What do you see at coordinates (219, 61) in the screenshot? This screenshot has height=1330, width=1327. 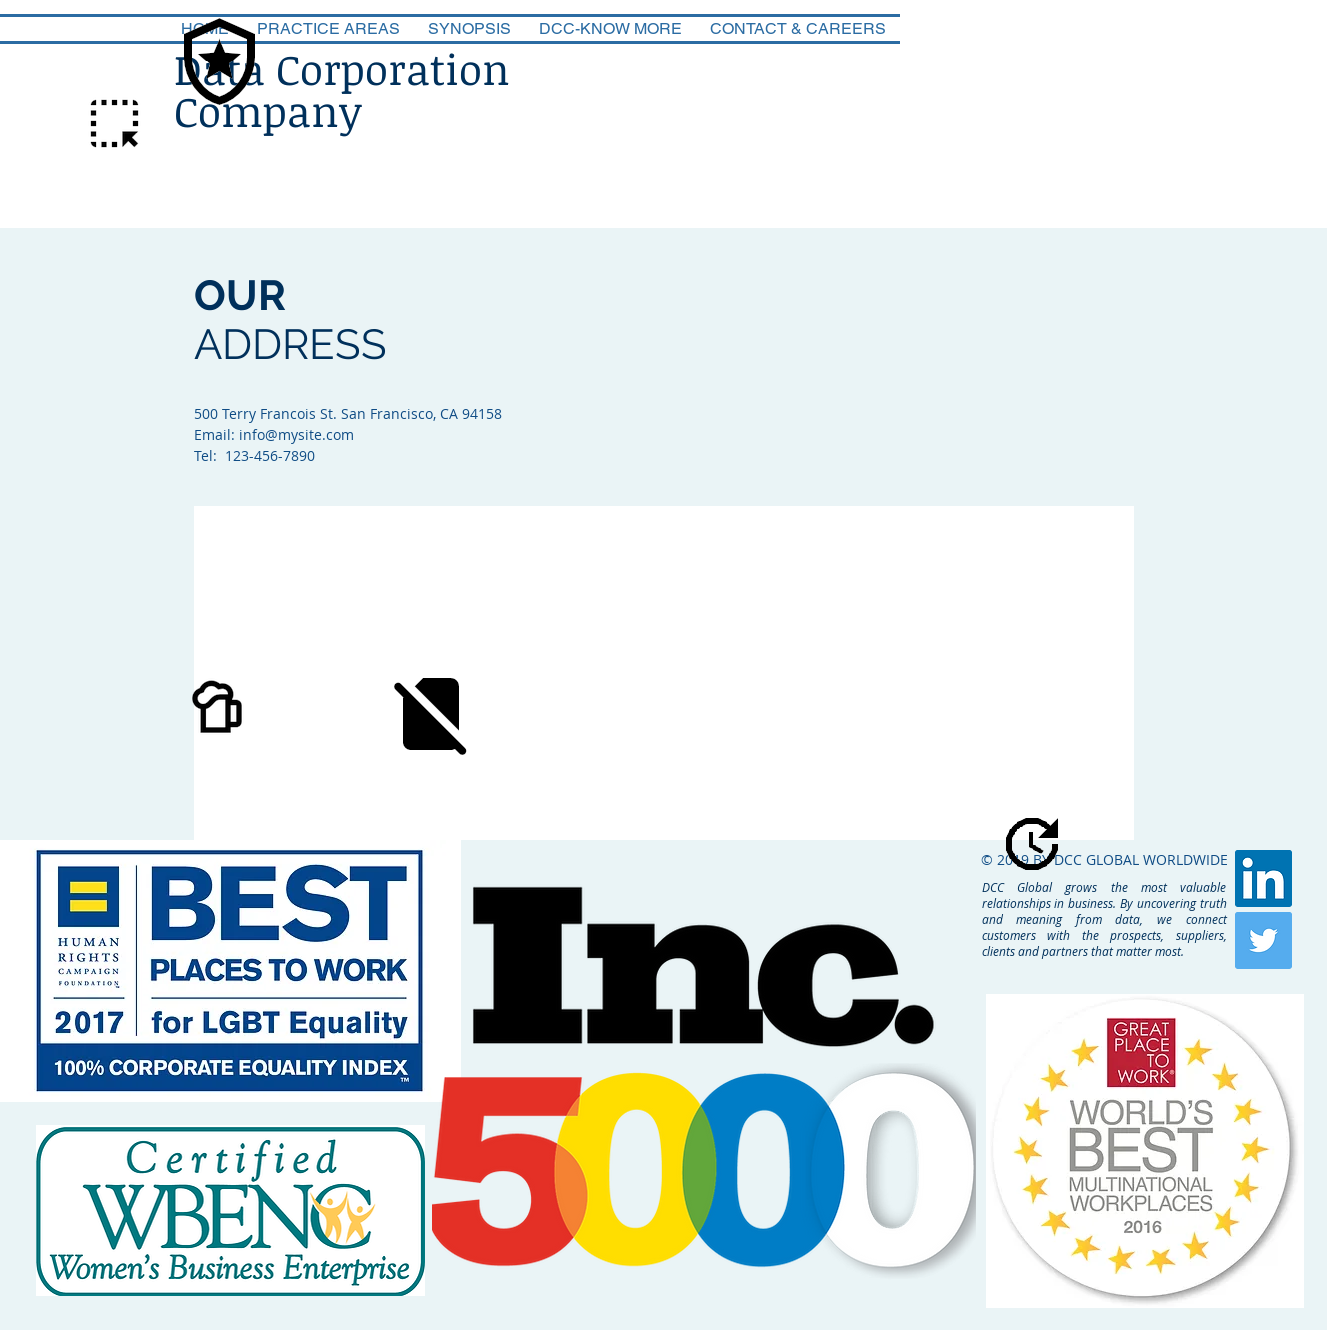 I see `contact local police or emergency services` at bounding box center [219, 61].